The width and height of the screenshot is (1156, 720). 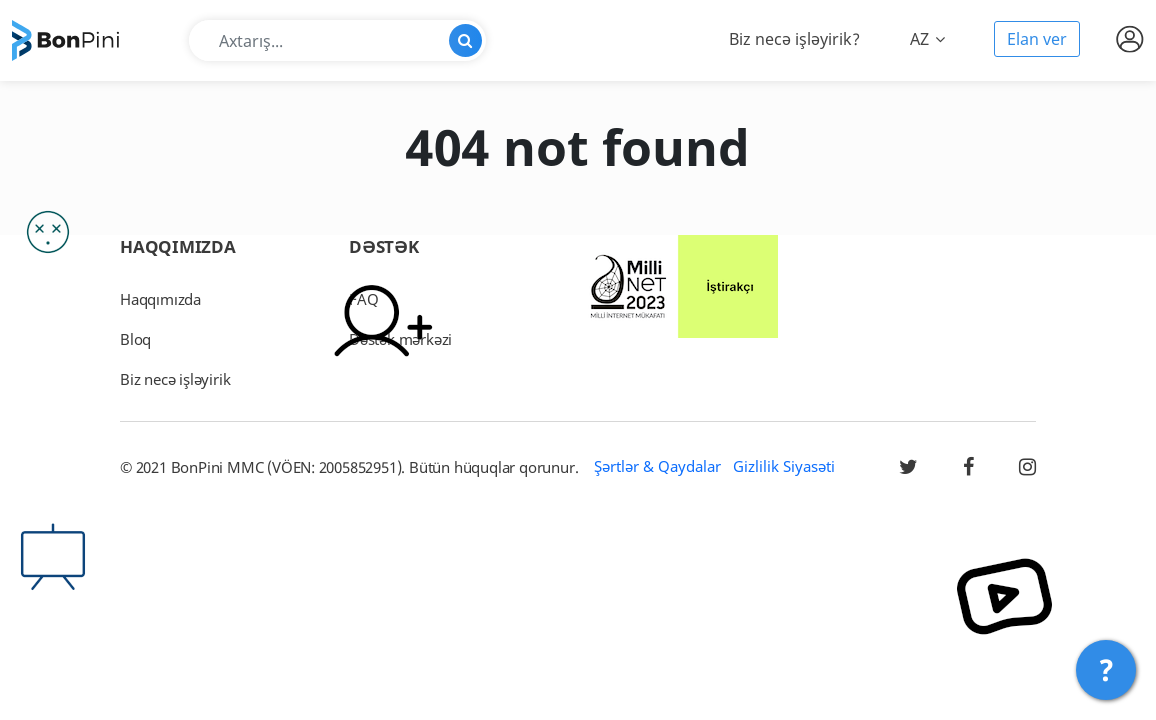 What do you see at coordinates (48, 232) in the screenshot?
I see `indicates an error or failed action` at bounding box center [48, 232].